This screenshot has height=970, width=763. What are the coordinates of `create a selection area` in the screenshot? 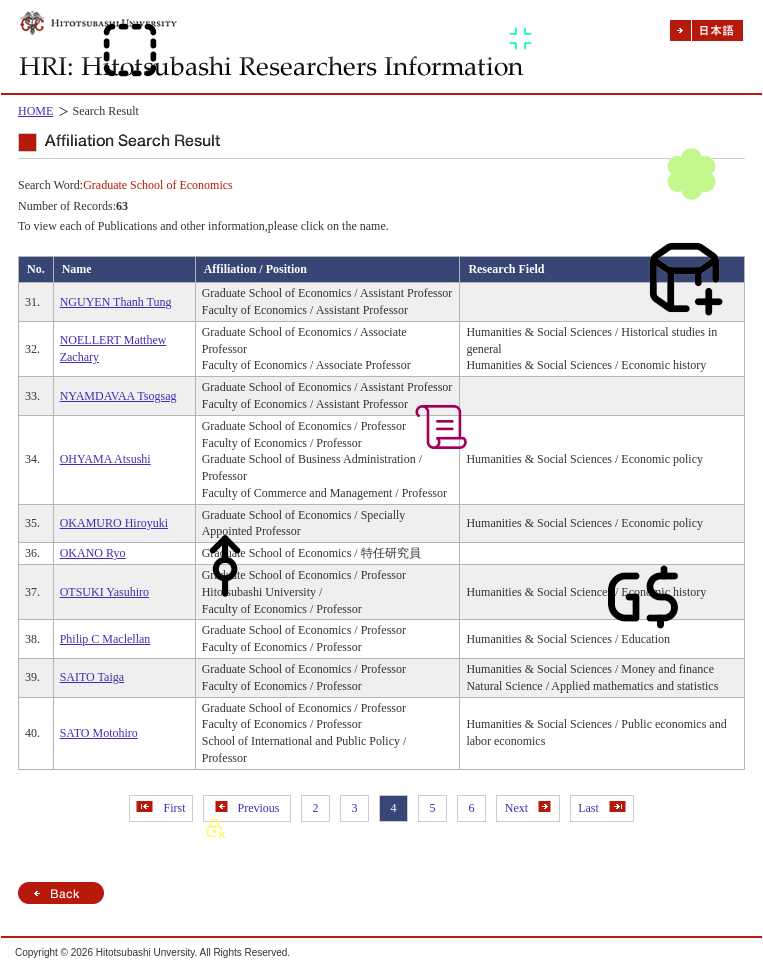 It's located at (130, 50).